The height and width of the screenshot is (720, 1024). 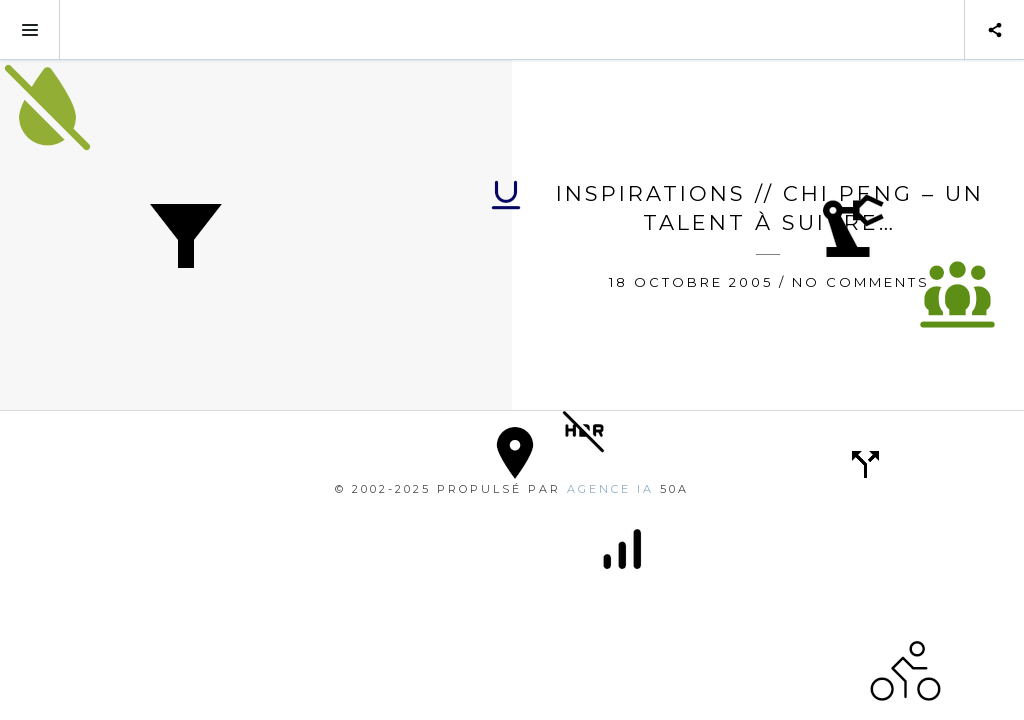 I want to click on indicates cellular network signal strength, so click(x=621, y=549).